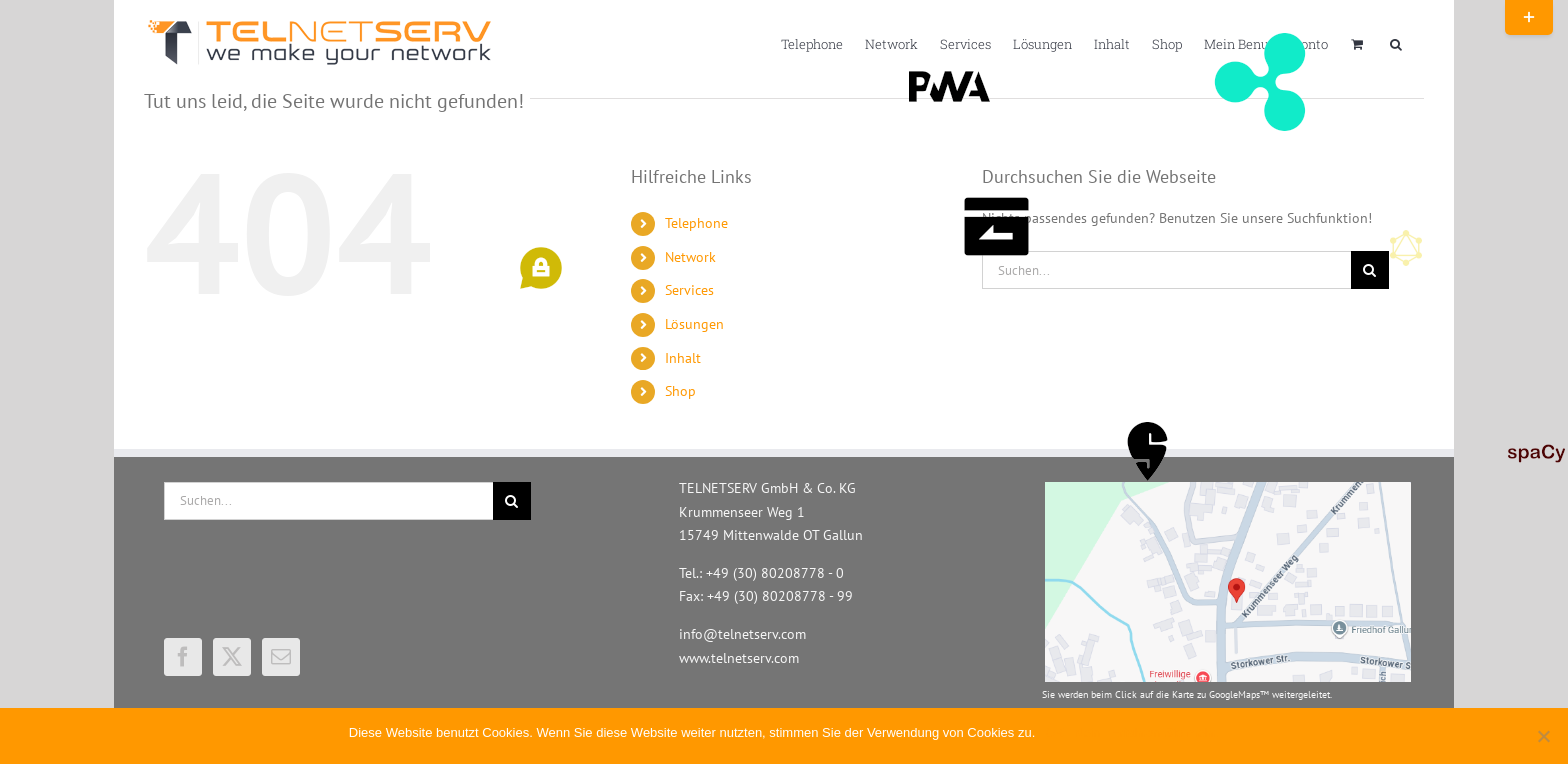  I want to click on graphql api or technology indicator, so click(1406, 248).